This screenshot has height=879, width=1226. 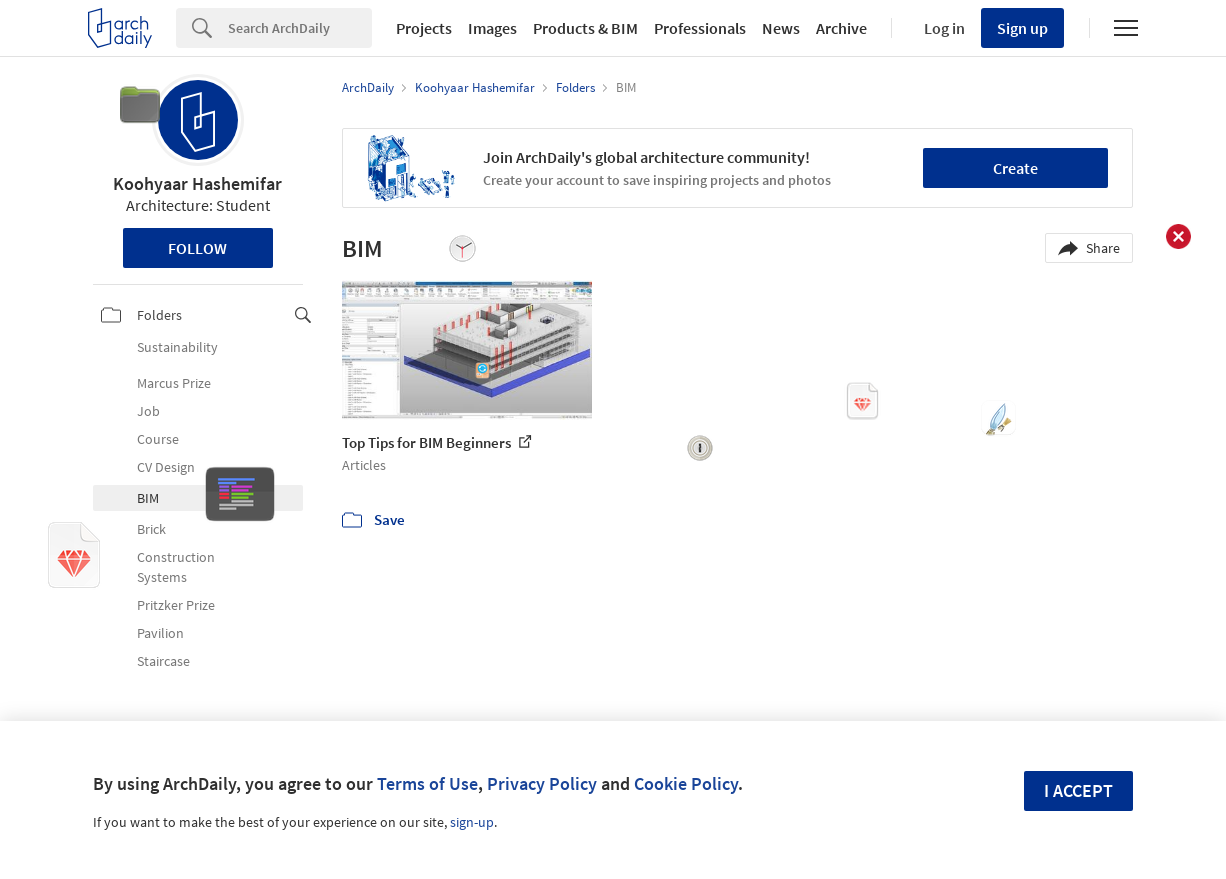 I want to click on a ruby programming language source file, so click(x=862, y=400).